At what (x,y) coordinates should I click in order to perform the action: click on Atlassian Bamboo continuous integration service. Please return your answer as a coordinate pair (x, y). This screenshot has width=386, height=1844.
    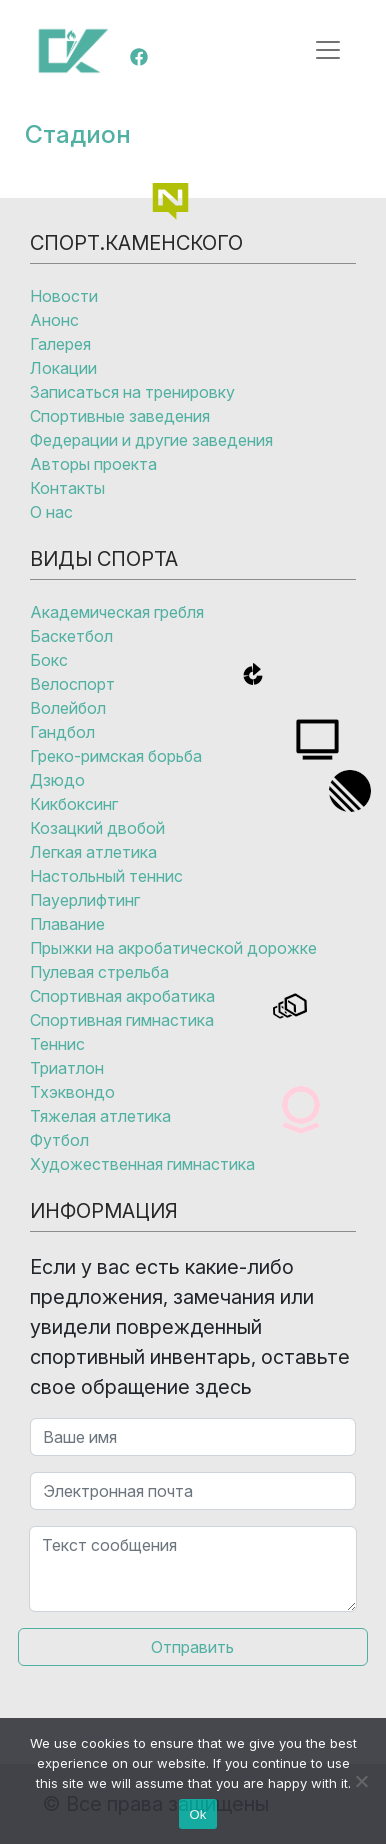
    Looking at the image, I should click on (253, 674).